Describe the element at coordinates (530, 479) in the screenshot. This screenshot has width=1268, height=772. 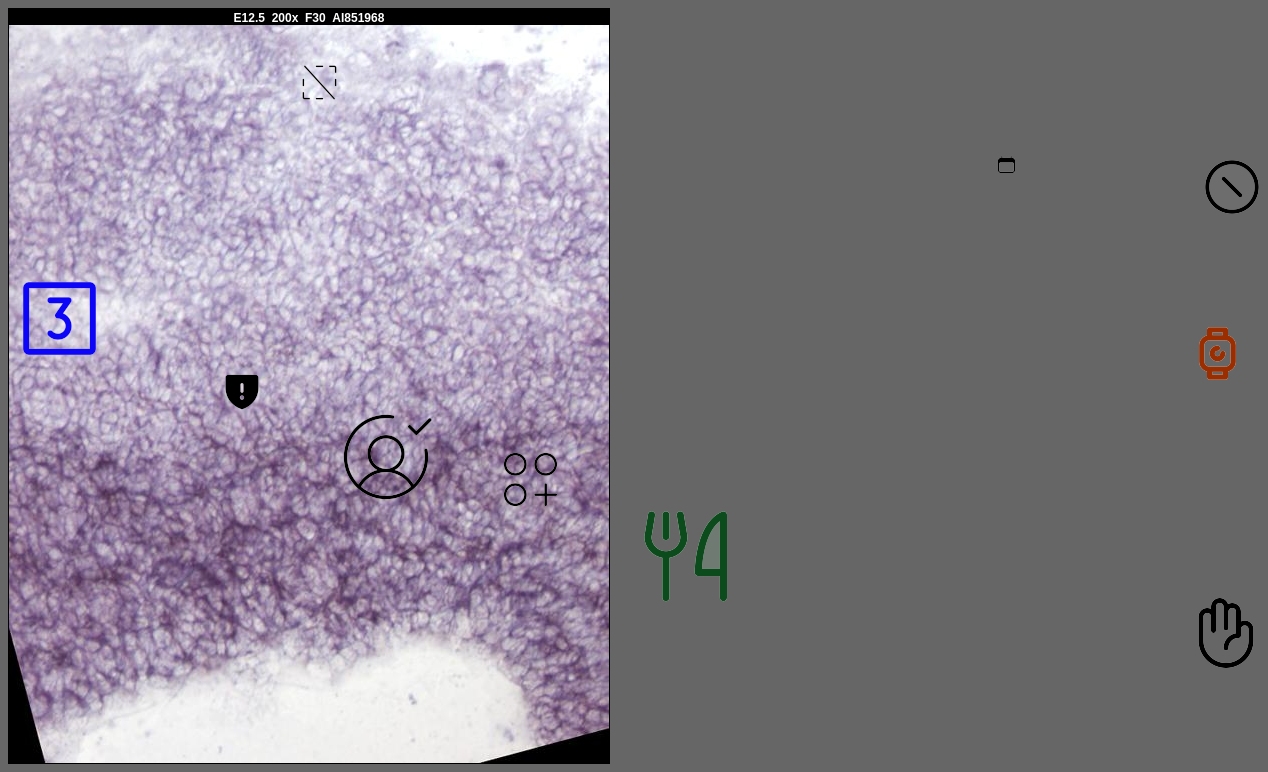
I see `add a new item to a collection` at that location.